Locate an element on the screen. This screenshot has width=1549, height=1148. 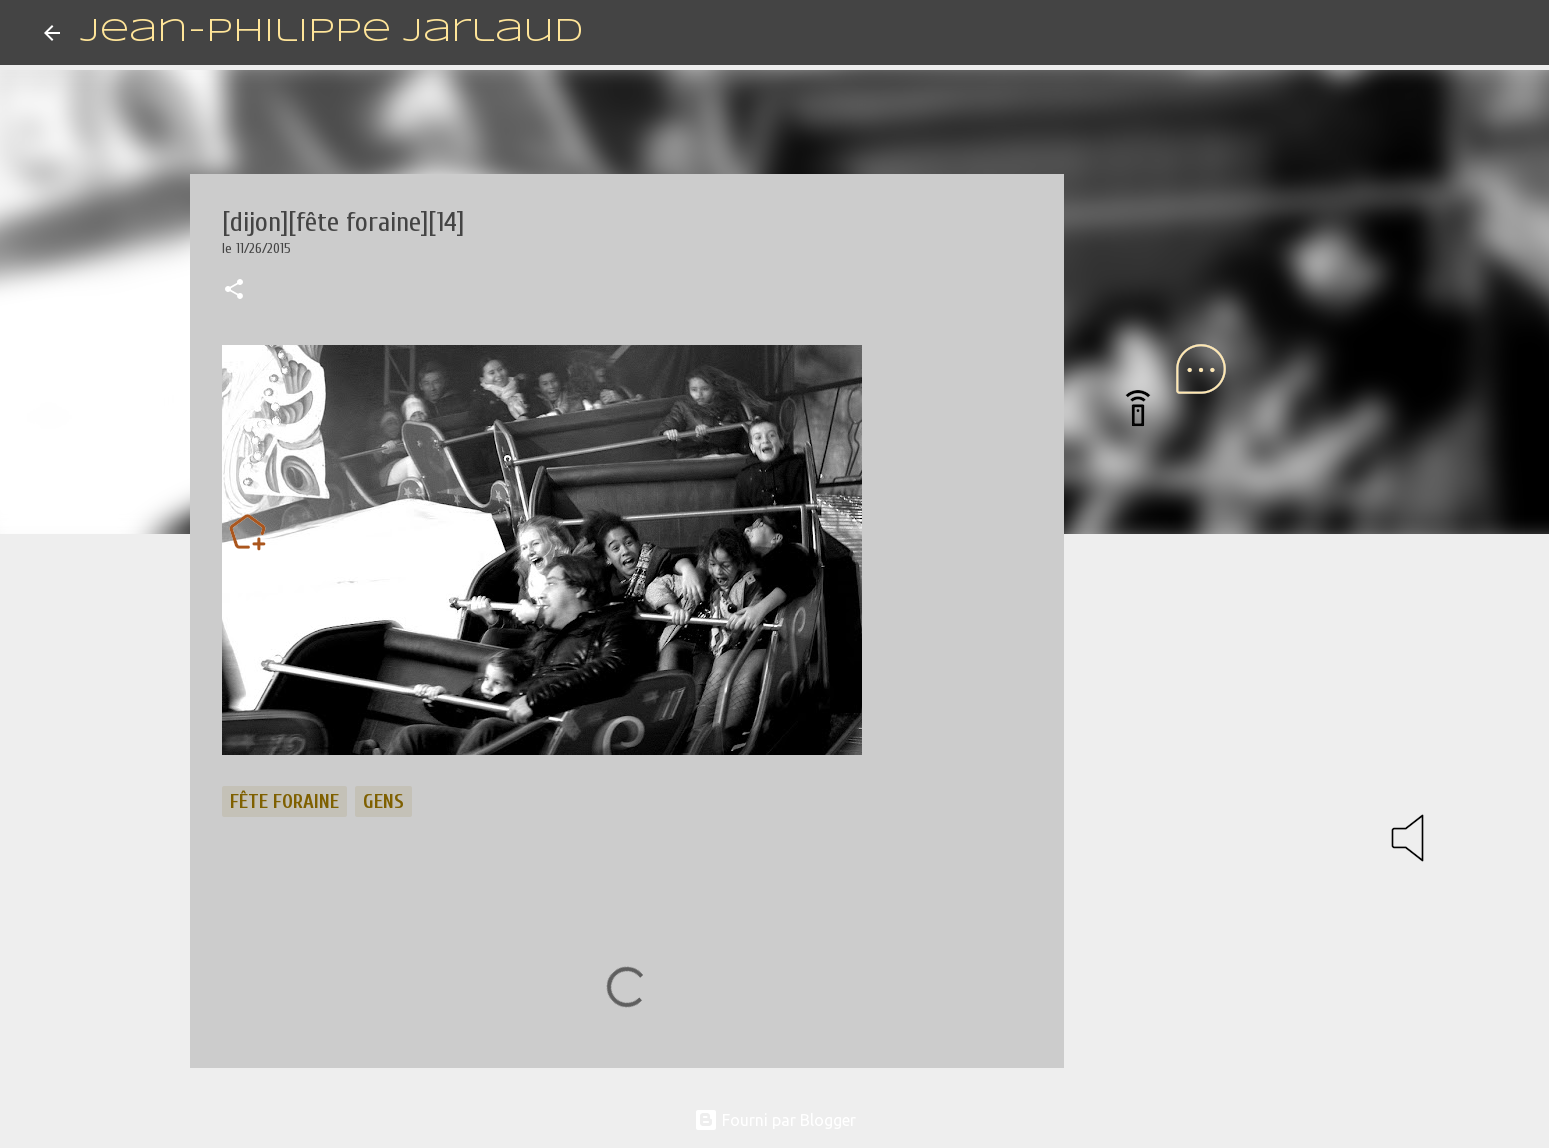
access remote control settings is located at coordinates (1138, 409).